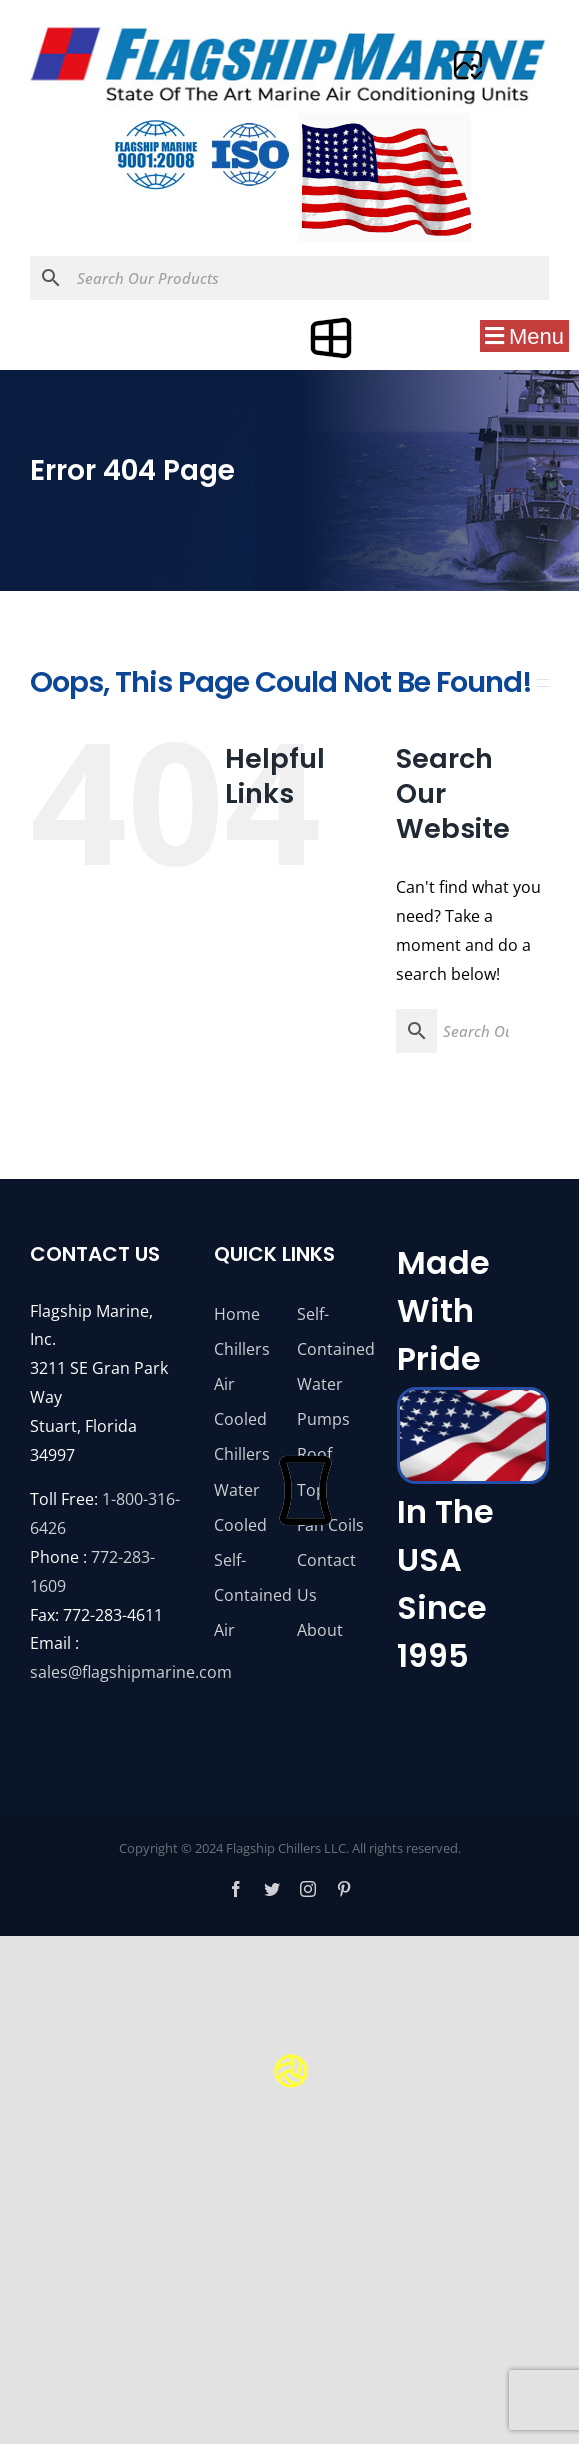 Image resolution: width=579 pixels, height=2444 pixels. I want to click on access volleyball or beach sports content, so click(291, 2071).